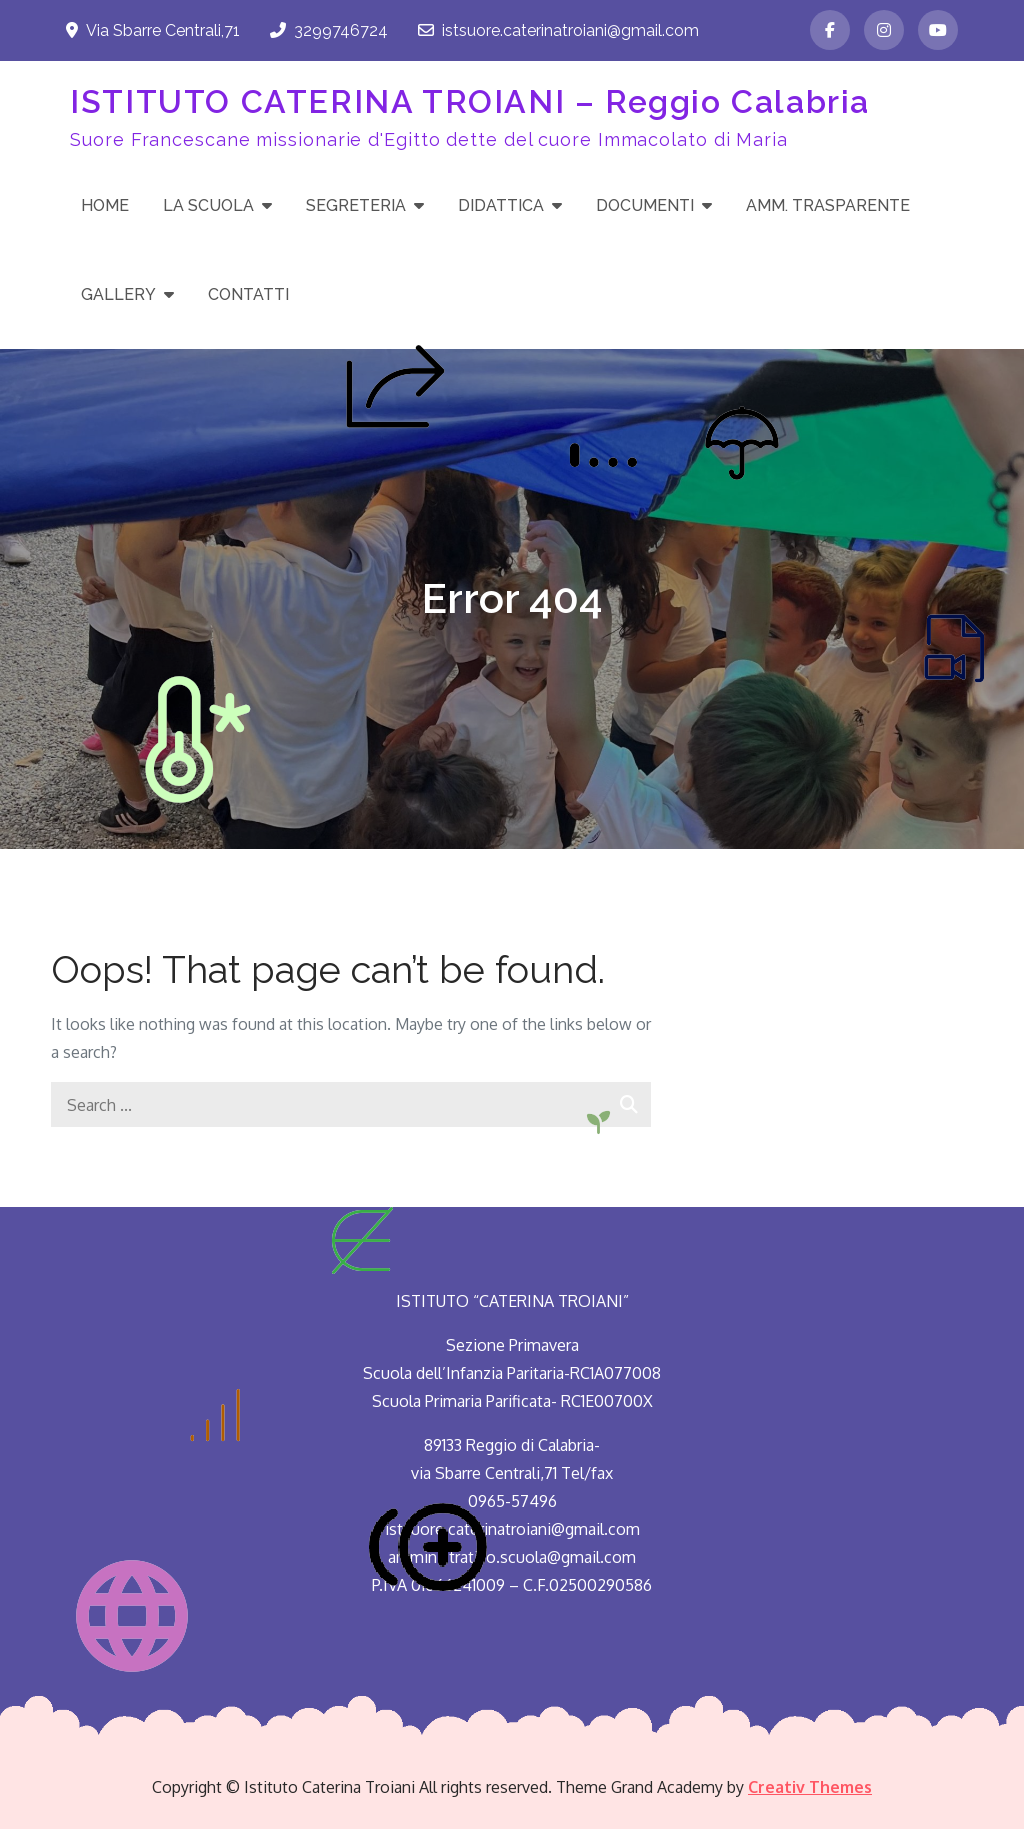 This screenshot has height=1829, width=1024. I want to click on indicates eco-friendly or sustainable option, so click(598, 1122).